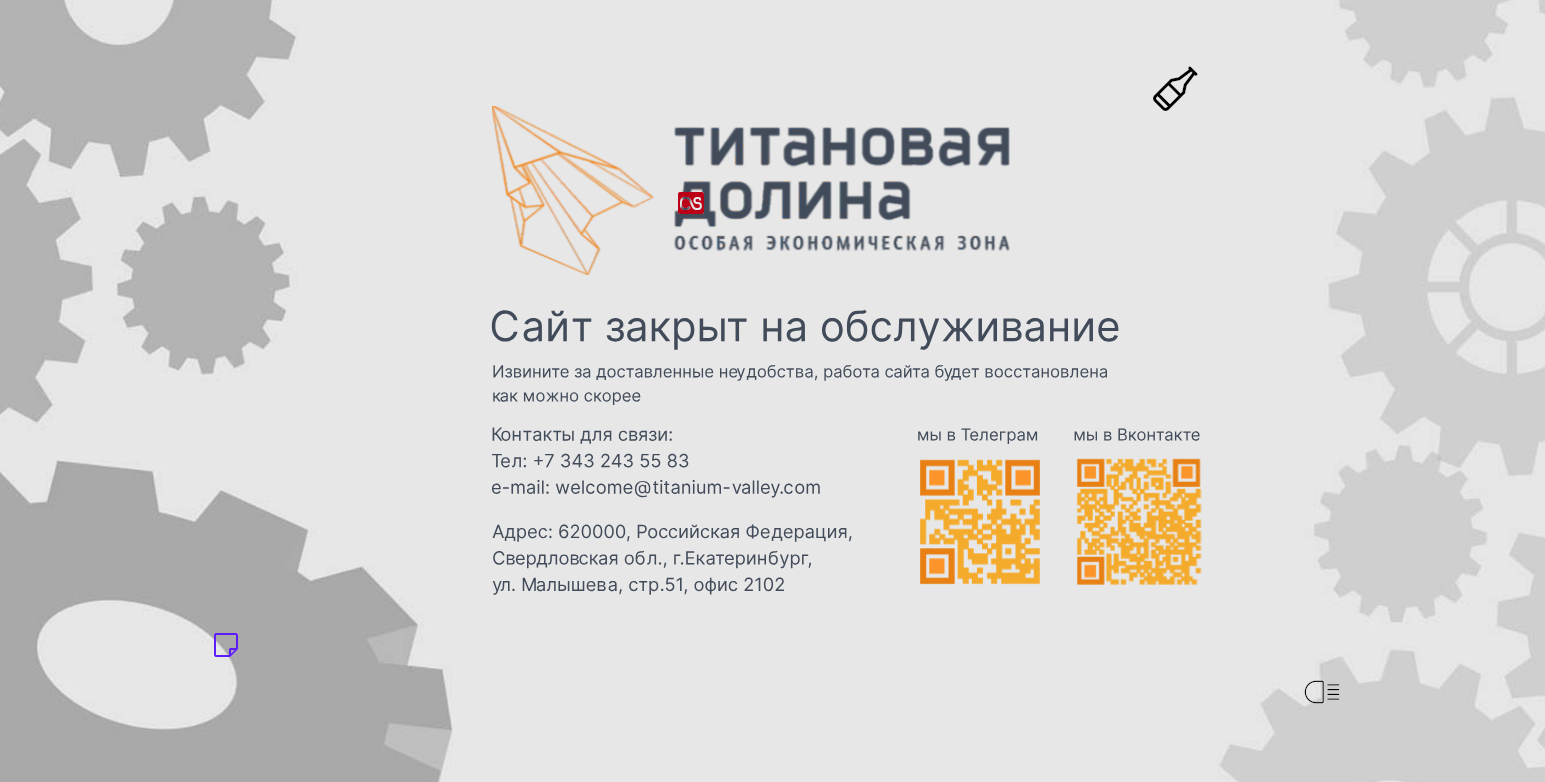 This screenshot has height=782, width=1545. Describe the element at coordinates (1322, 692) in the screenshot. I see `toggle vehicle headlights on/off` at that location.